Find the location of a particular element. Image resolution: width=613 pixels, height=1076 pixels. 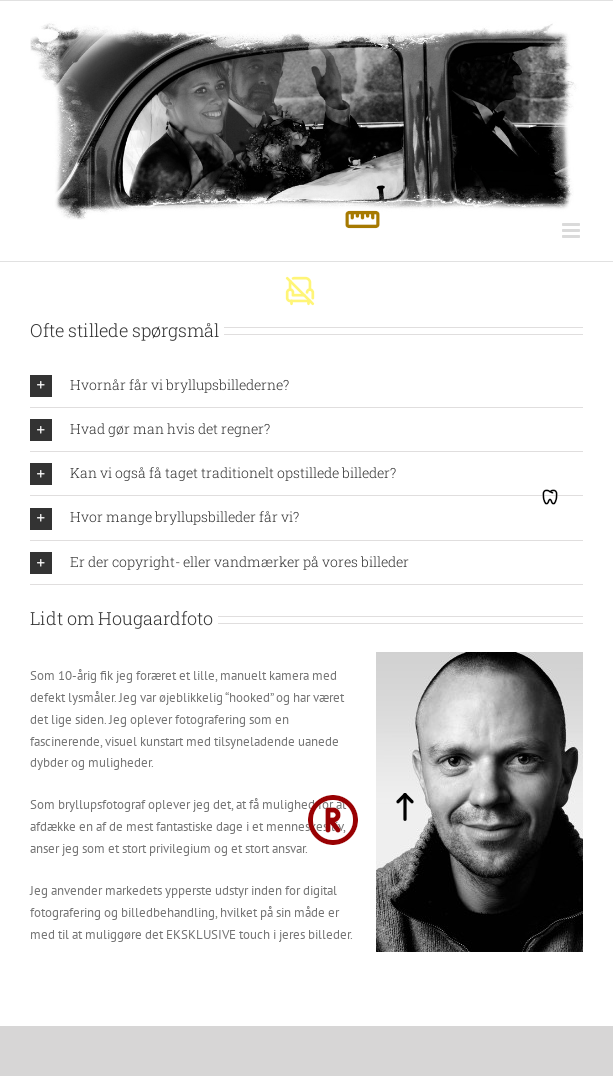

access dental health information is located at coordinates (550, 497).